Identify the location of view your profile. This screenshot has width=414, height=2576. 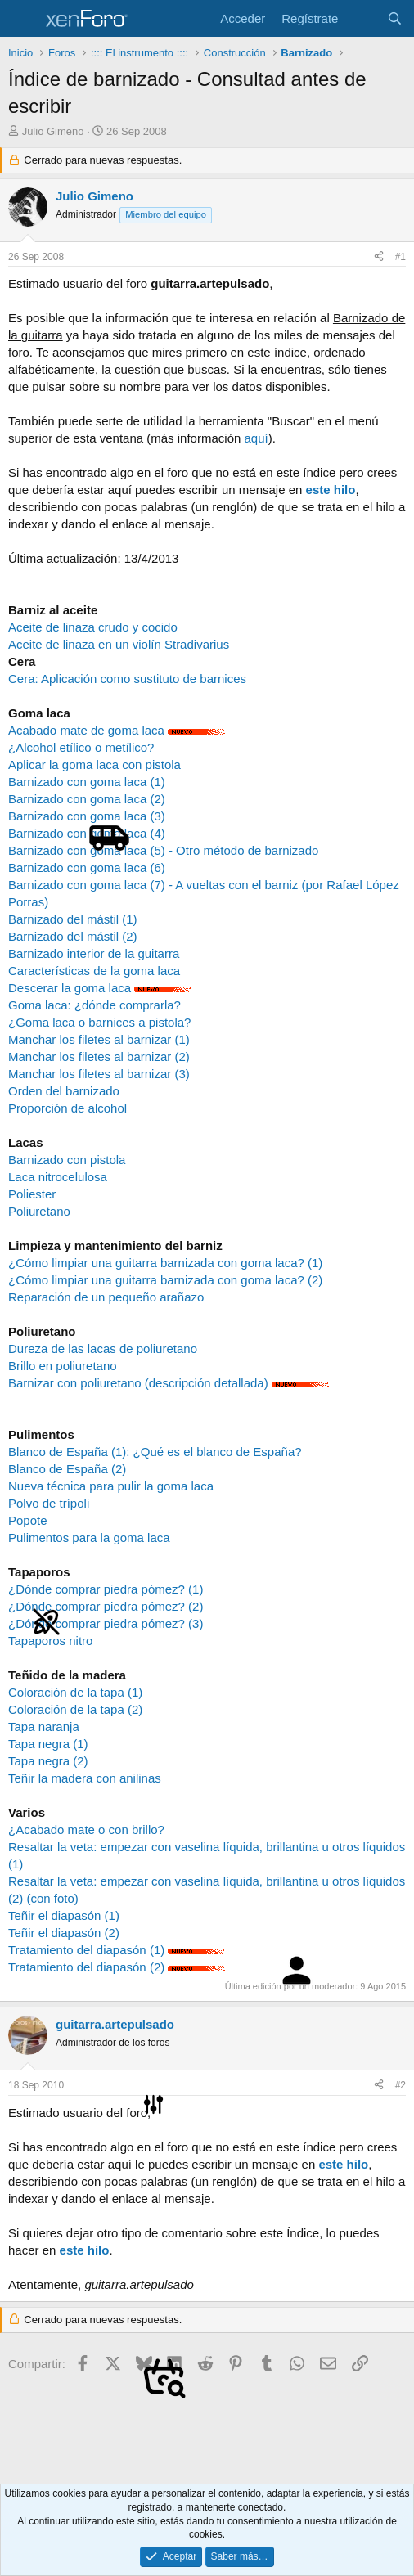
(296, 1970).